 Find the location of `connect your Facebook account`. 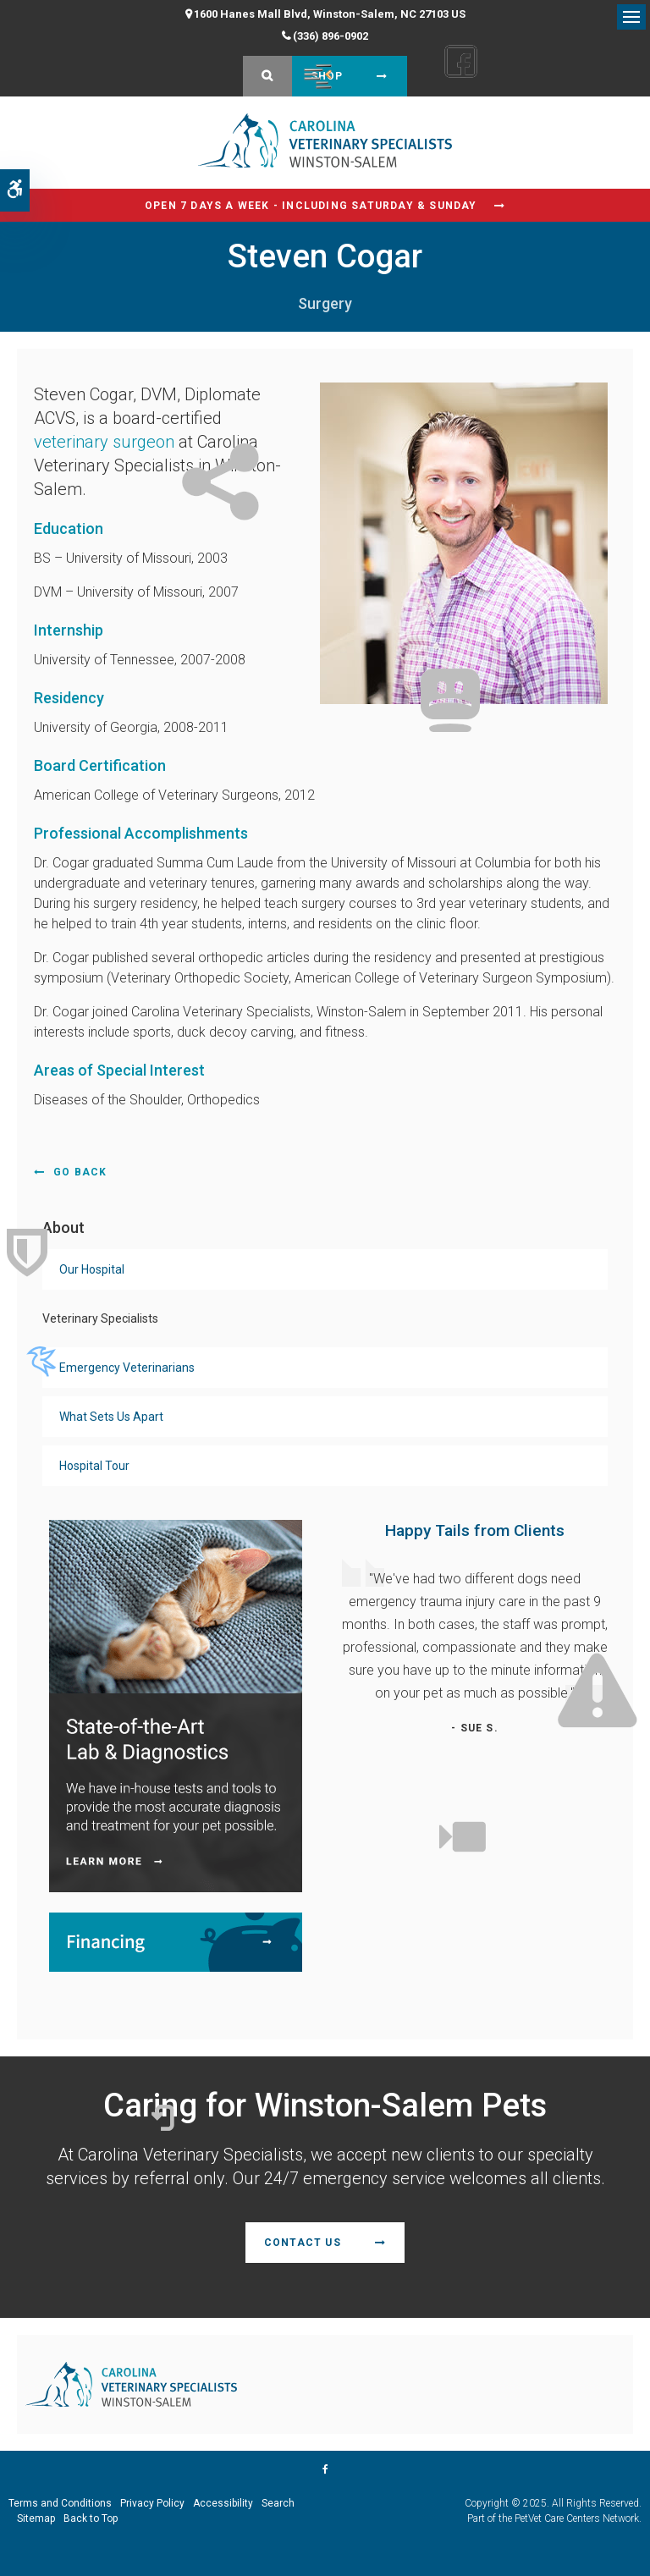

connect your Facebook account is located at coordinates (460, 61).